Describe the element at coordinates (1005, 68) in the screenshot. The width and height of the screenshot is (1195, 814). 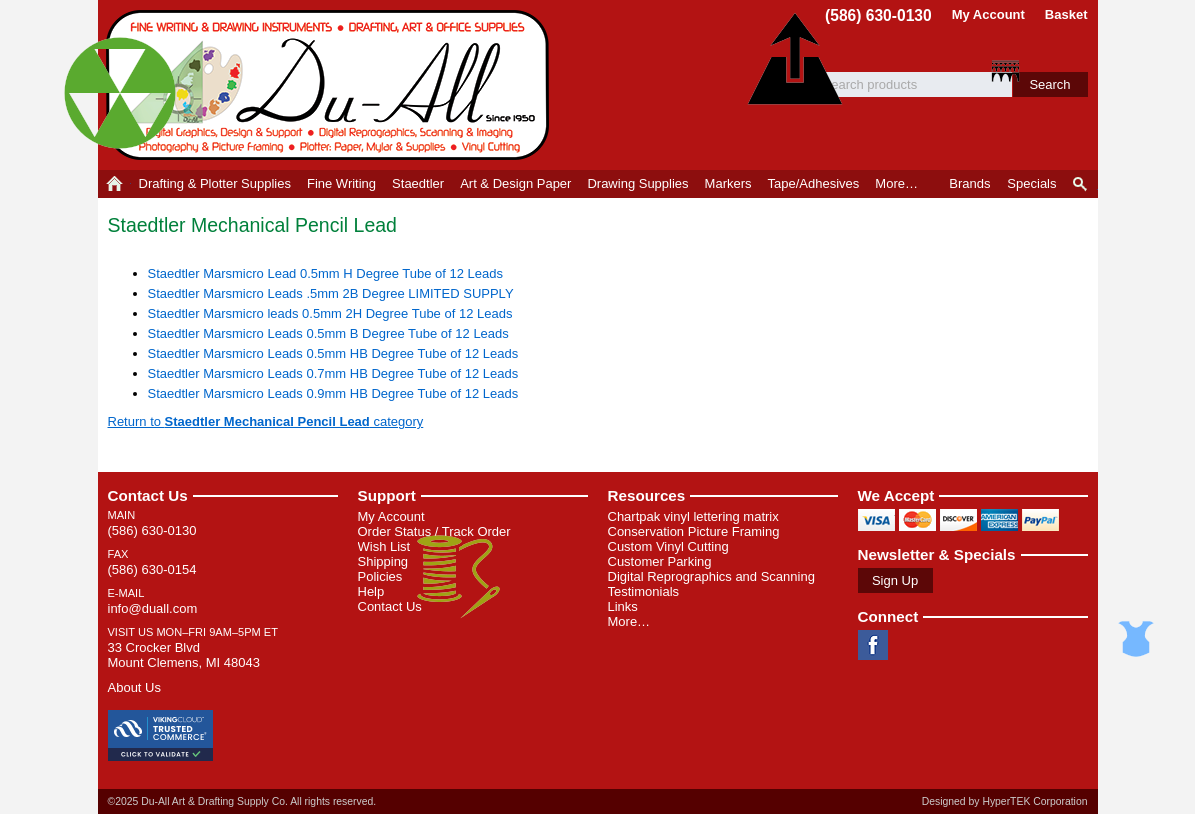
I see `view aqueduct or water infrastructure` at that location.